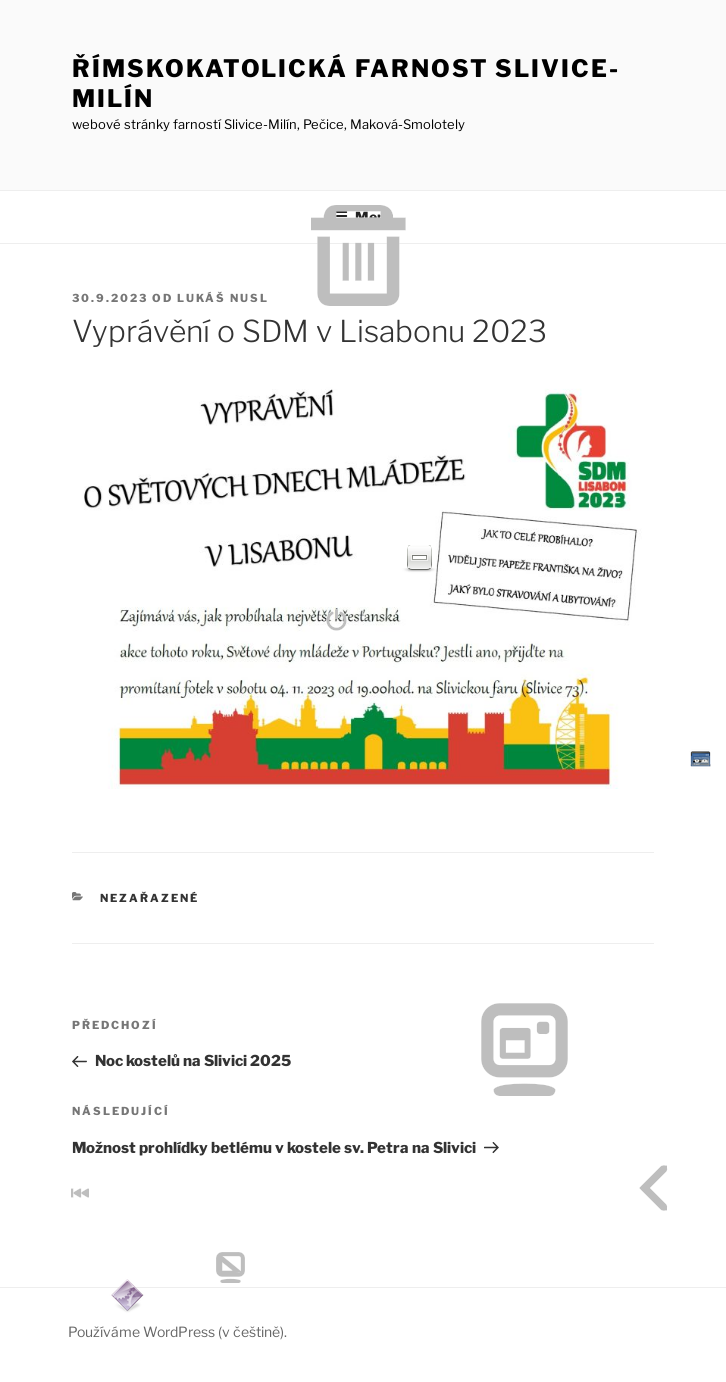 Image resolution: width=726 pixels, height=1382 pixels. Describe the element at coordinates (128, 1296) in the screenshot. I see `indicates an executable program file` at that location.